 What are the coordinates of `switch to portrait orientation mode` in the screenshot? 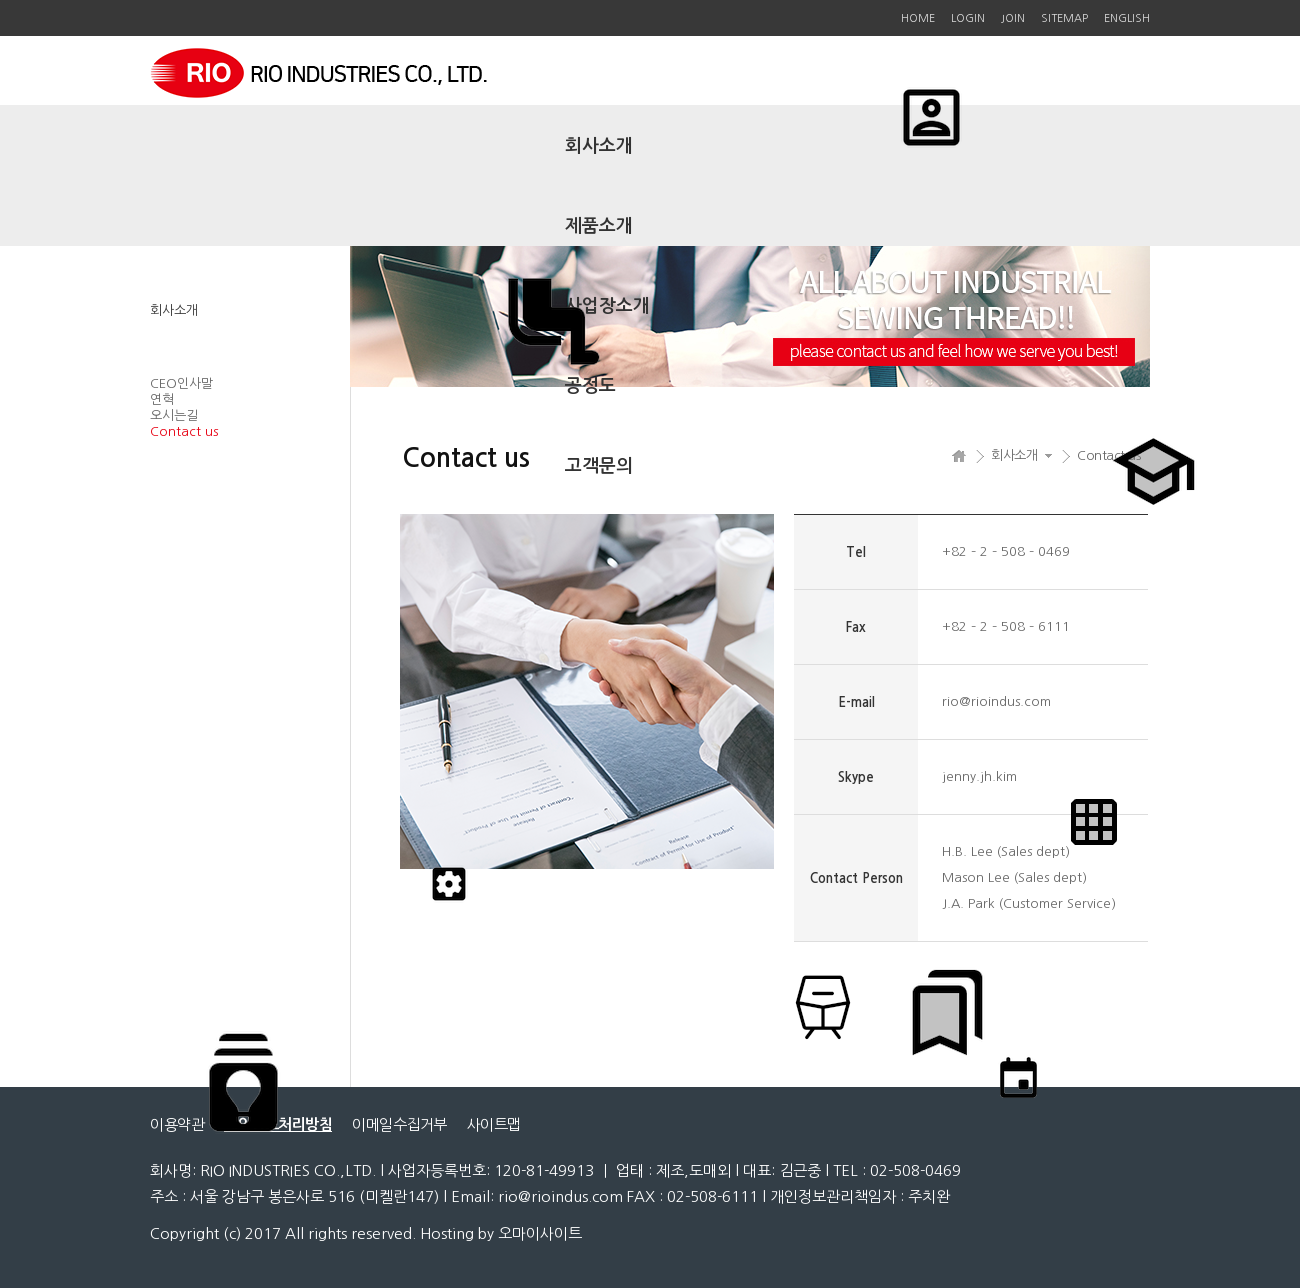 It's located at (931, 117).